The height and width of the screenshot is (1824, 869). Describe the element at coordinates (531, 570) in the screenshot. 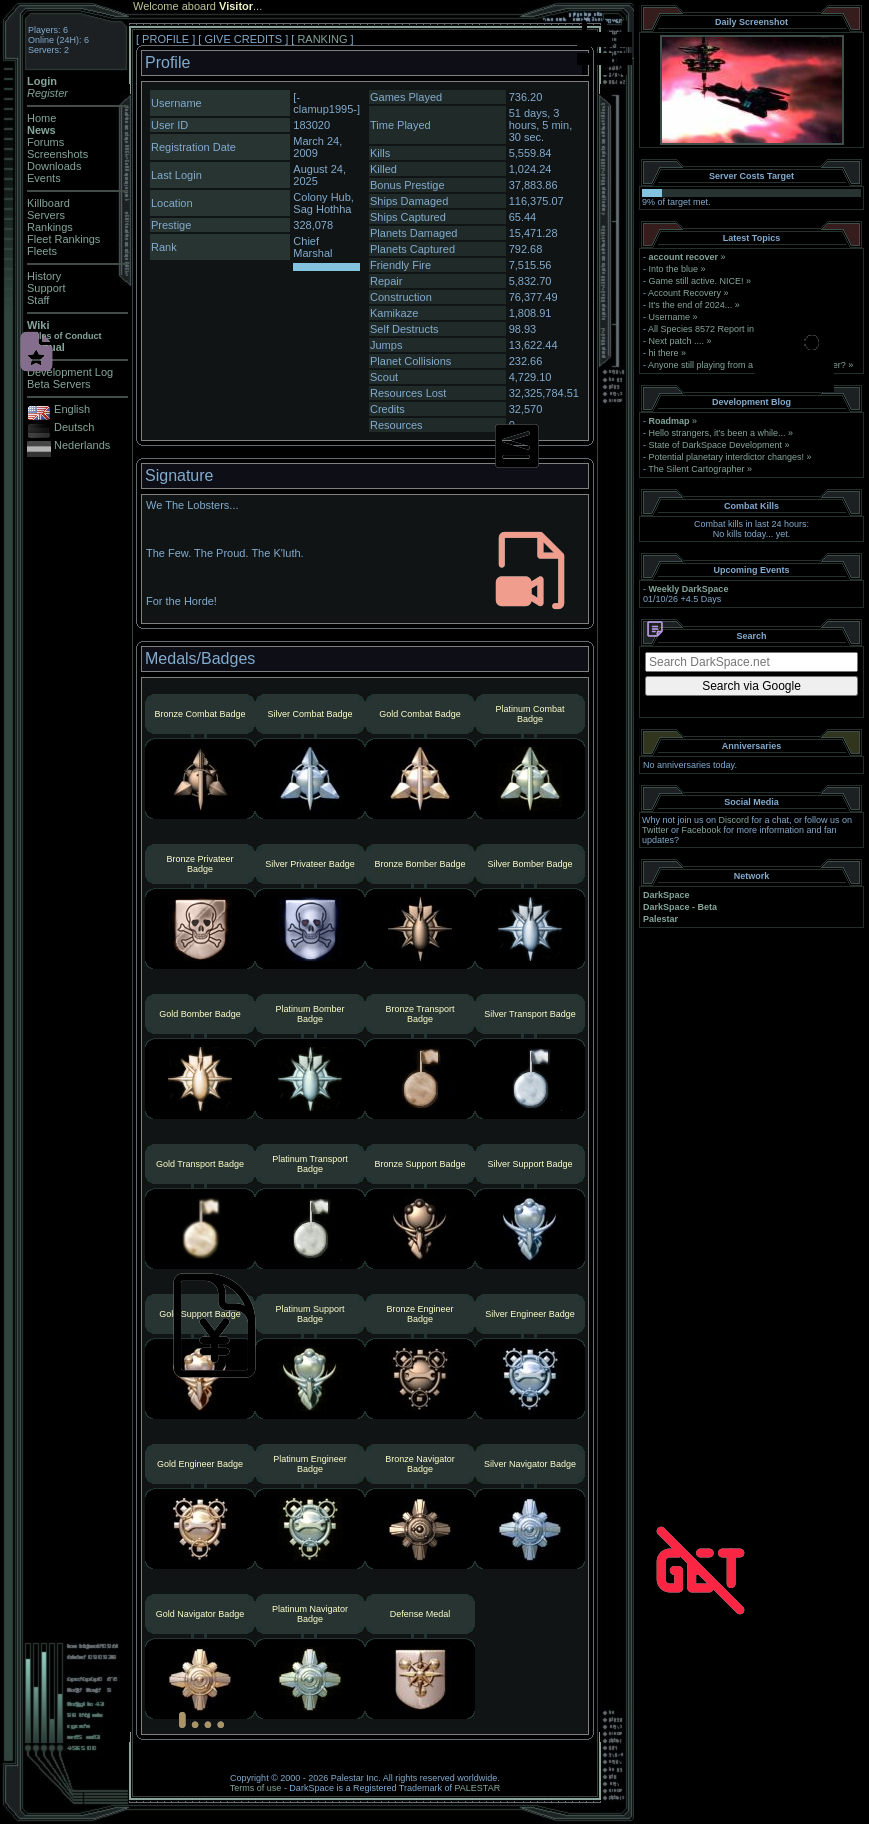

I see `open a video file` at that location.